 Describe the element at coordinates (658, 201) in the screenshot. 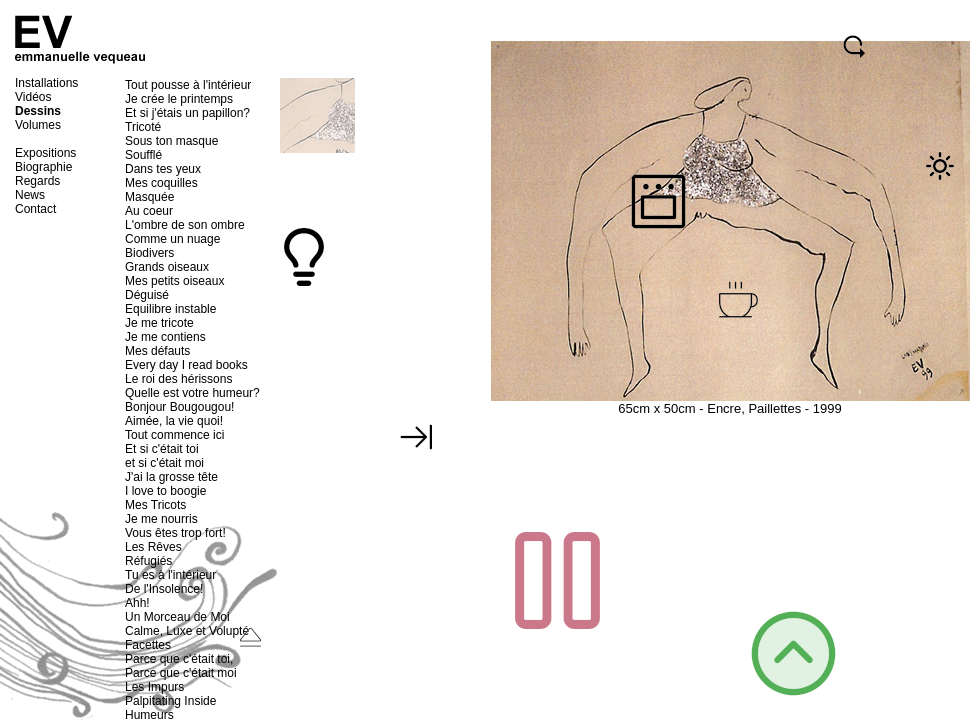

I see `access oven or cooking controls` at that location.